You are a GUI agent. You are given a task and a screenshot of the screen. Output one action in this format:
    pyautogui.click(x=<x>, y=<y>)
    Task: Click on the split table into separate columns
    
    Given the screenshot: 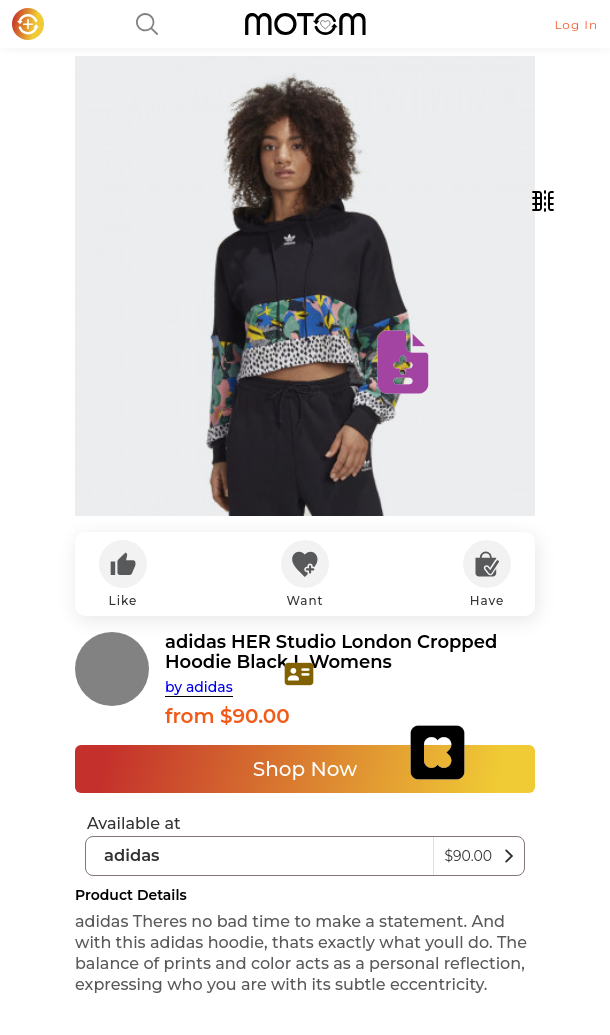 What is the action you would take?
    pyautogui.click(x=543, y=201)
    